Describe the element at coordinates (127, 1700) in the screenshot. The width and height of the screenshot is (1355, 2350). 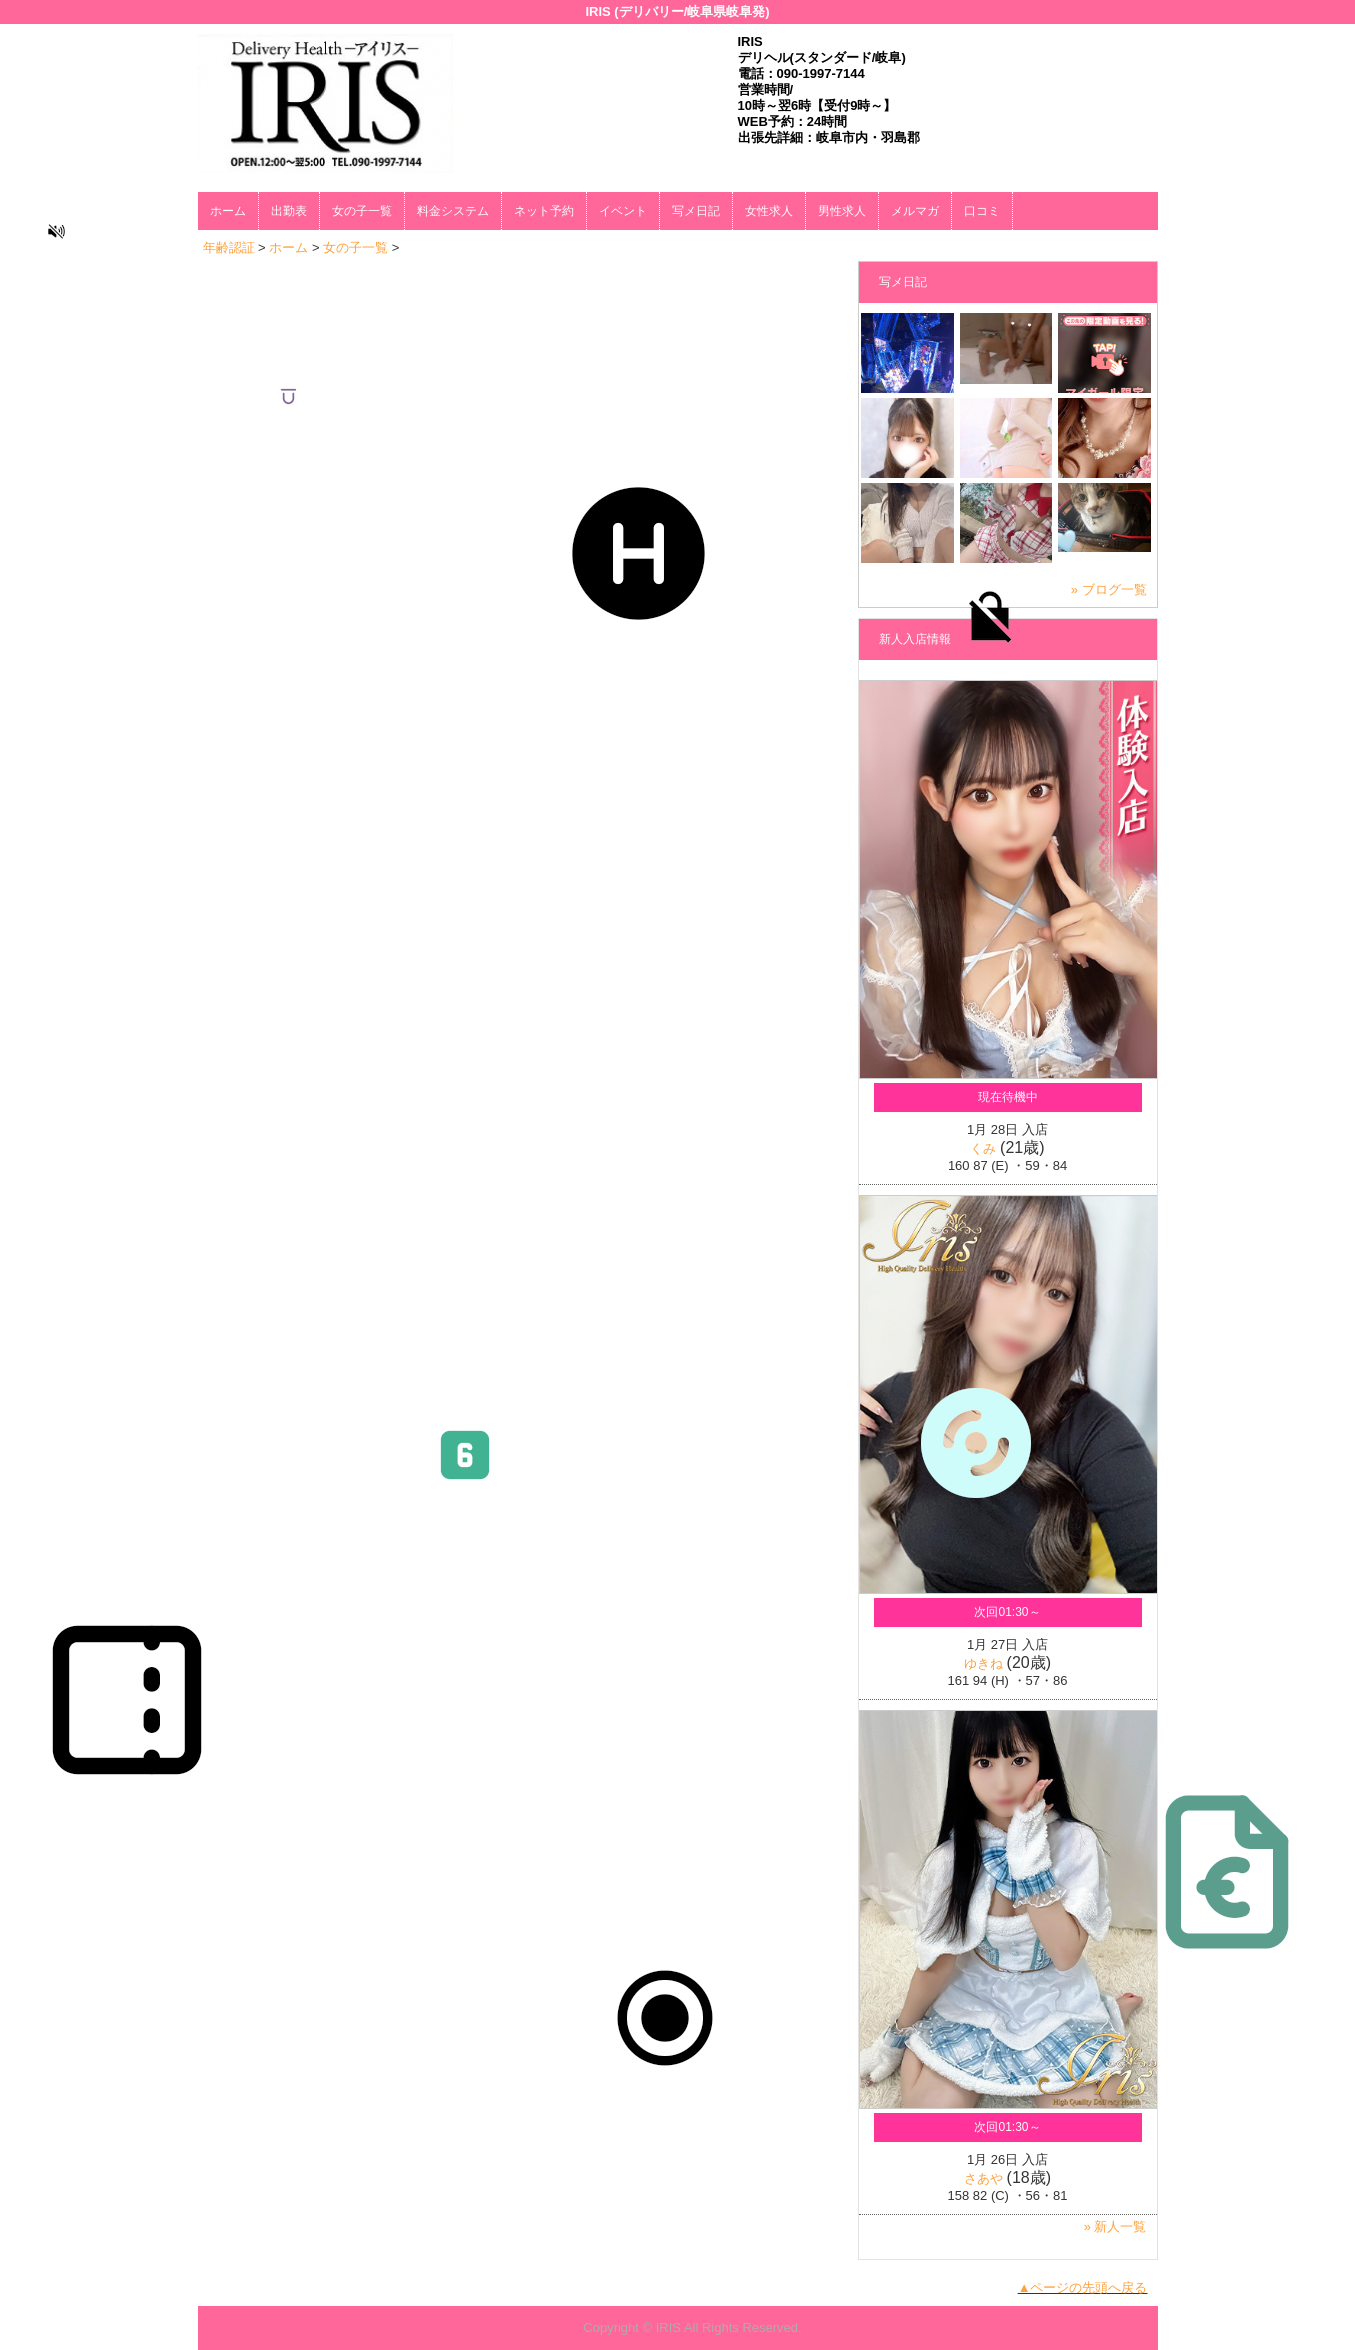
I see `toggle right sidebar panel off` at that location.